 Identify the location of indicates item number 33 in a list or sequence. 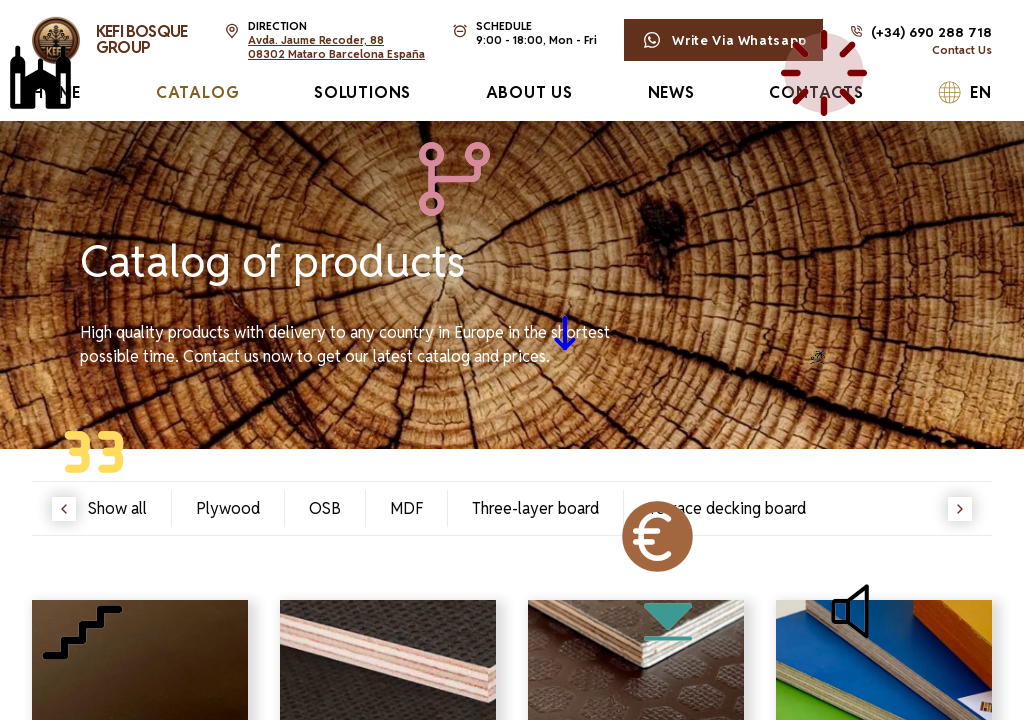
(94, 452).